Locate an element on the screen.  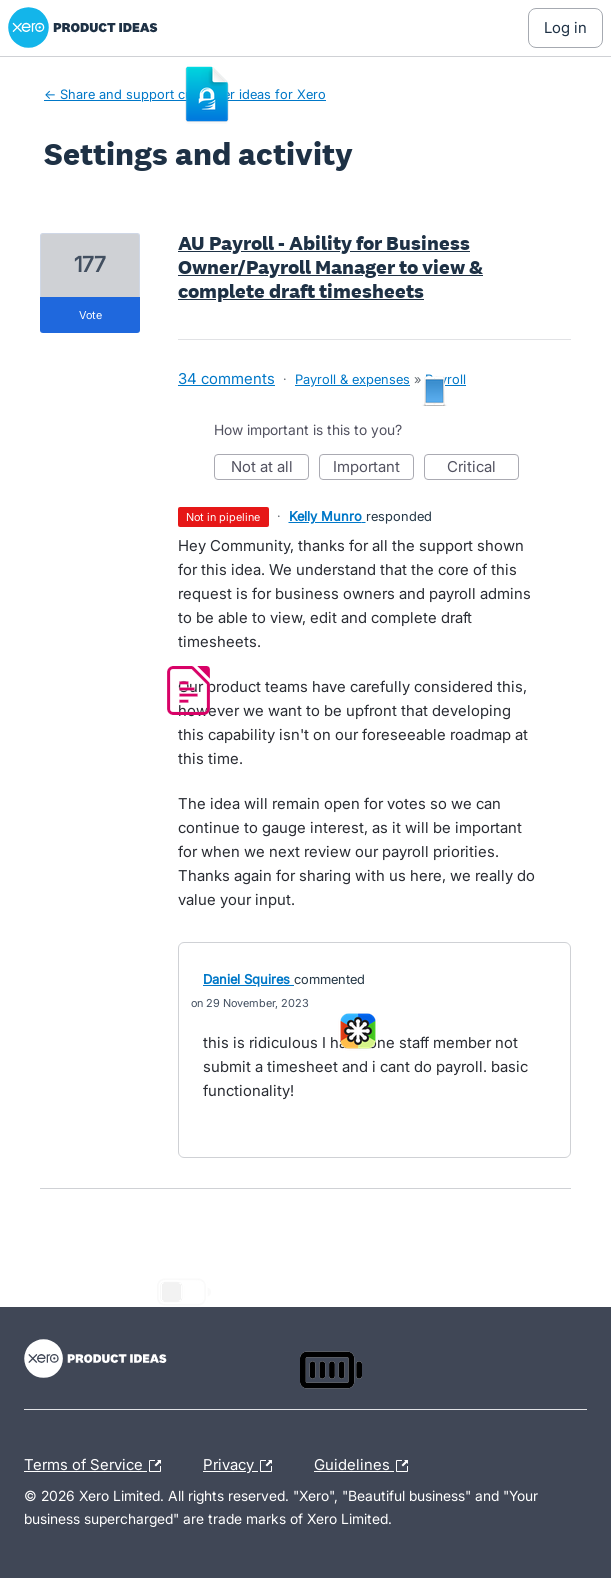
a PGP-encrypted file is located at coordinates (207, 94).